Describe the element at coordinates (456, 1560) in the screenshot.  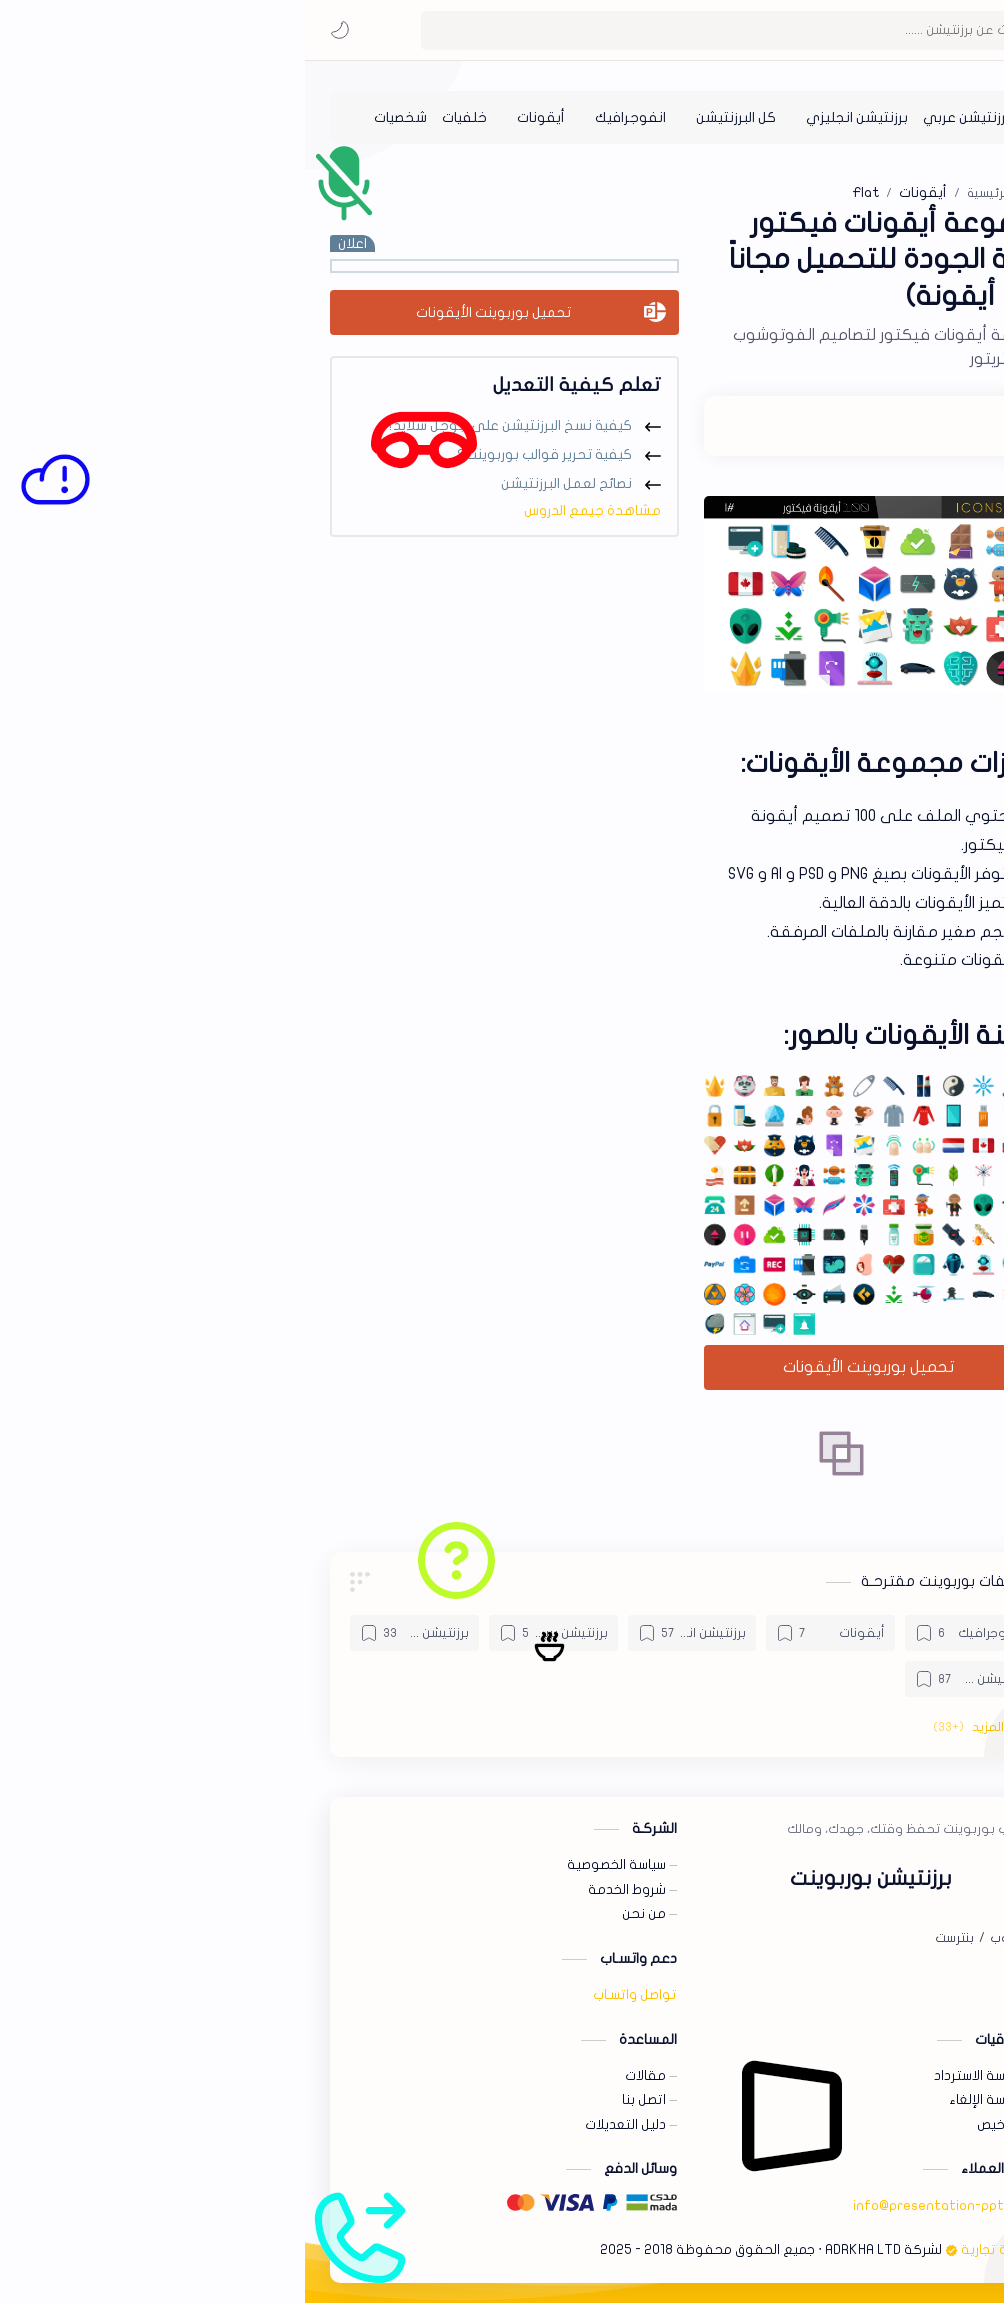
I see `access help or support` at that location.